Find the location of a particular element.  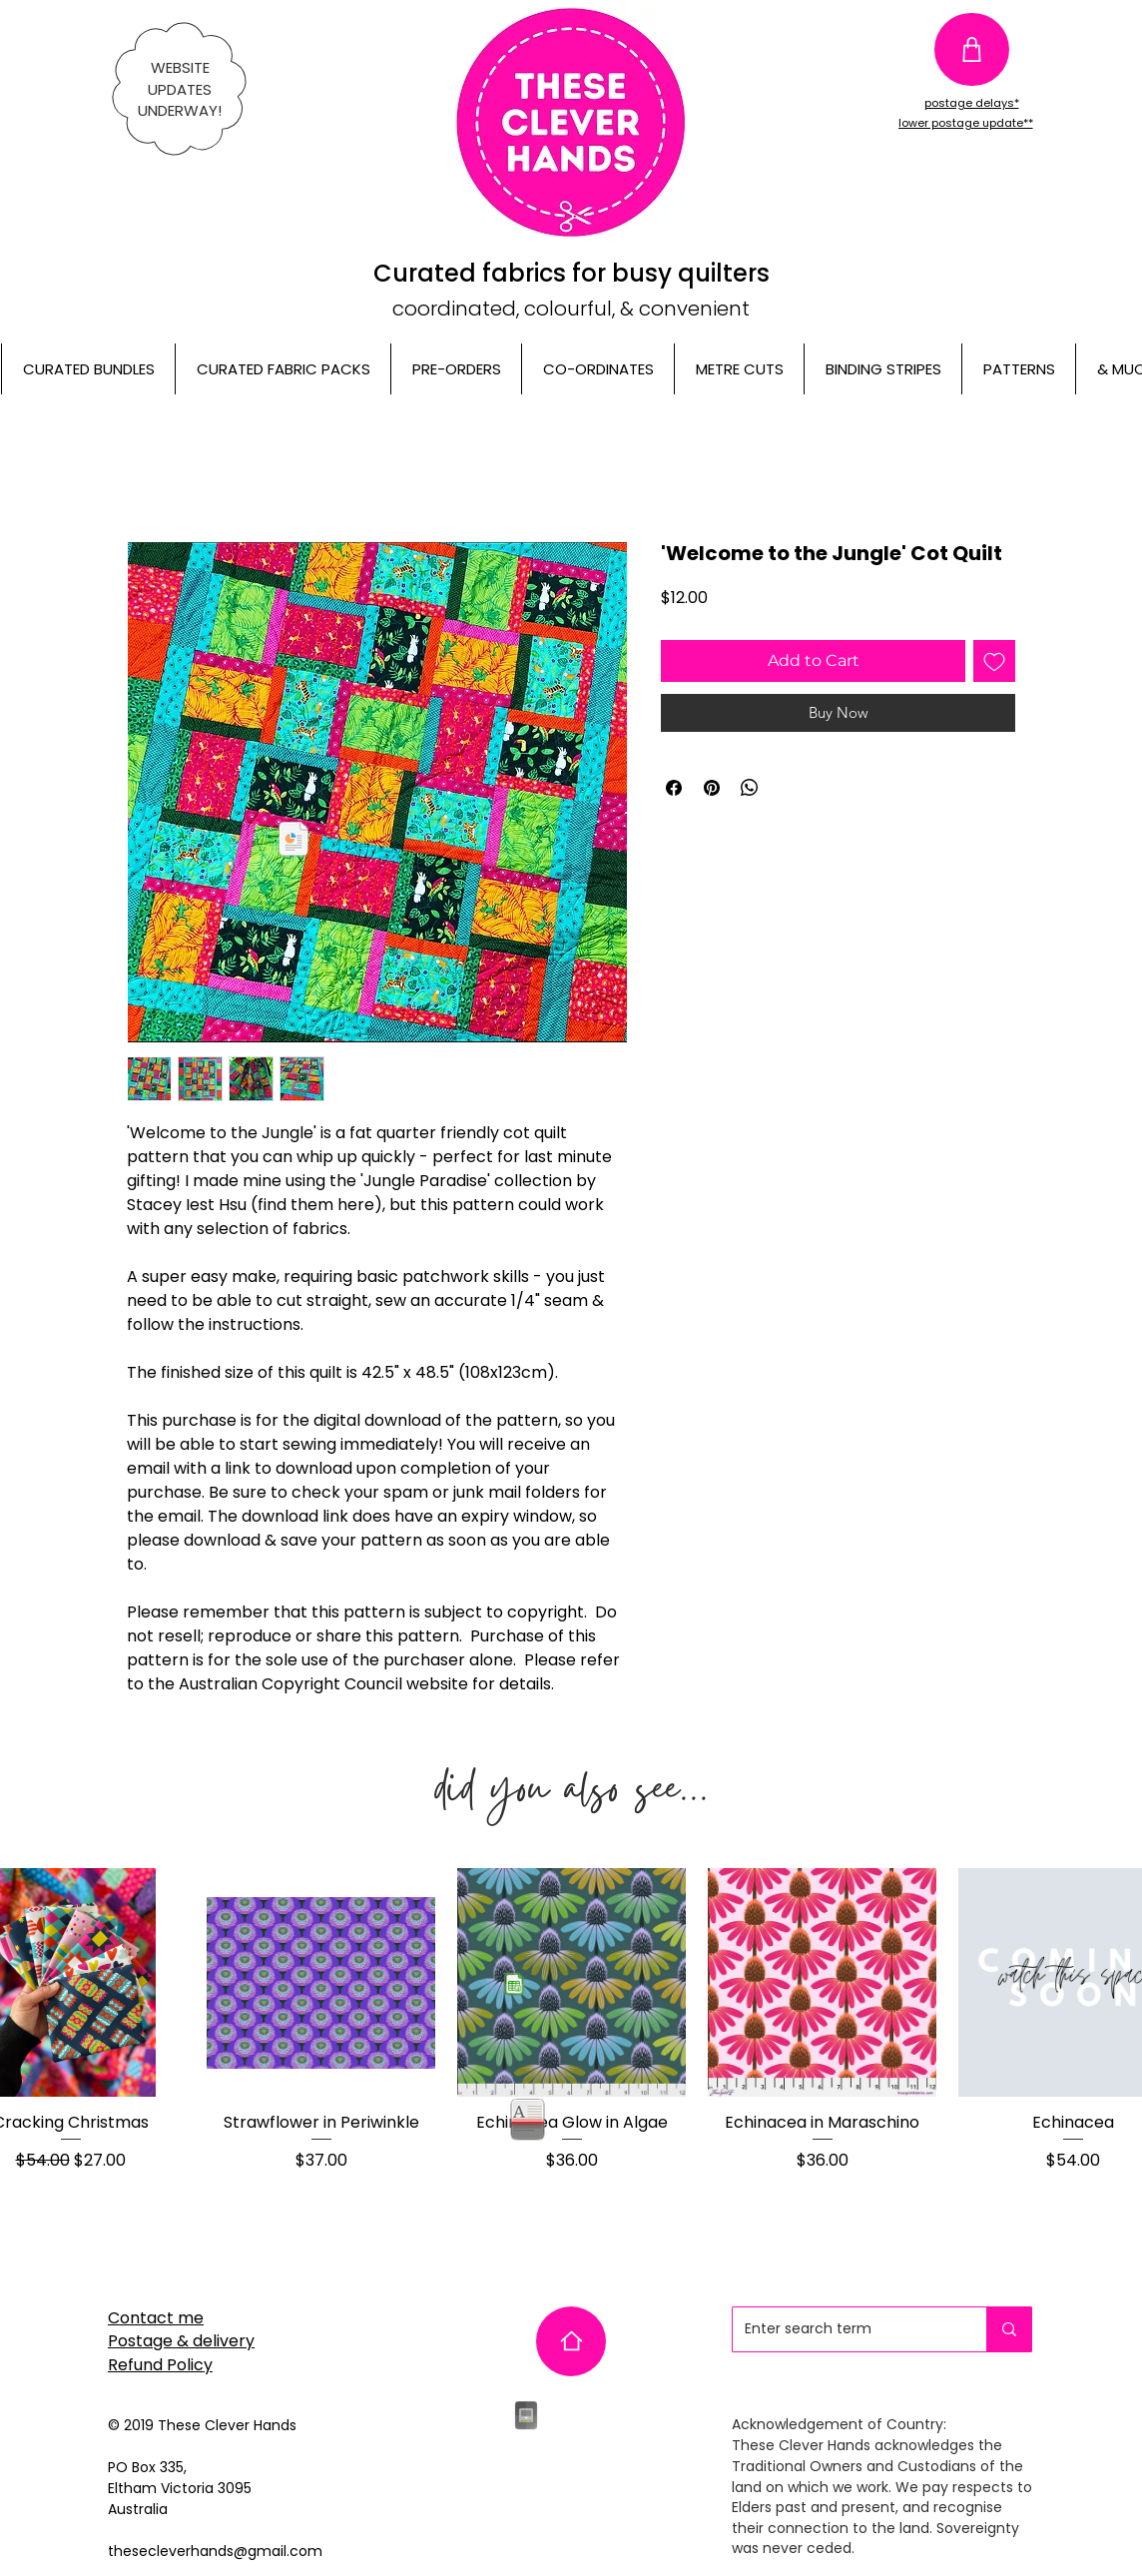

open document scanning application is located at coordinates (527, 2119).